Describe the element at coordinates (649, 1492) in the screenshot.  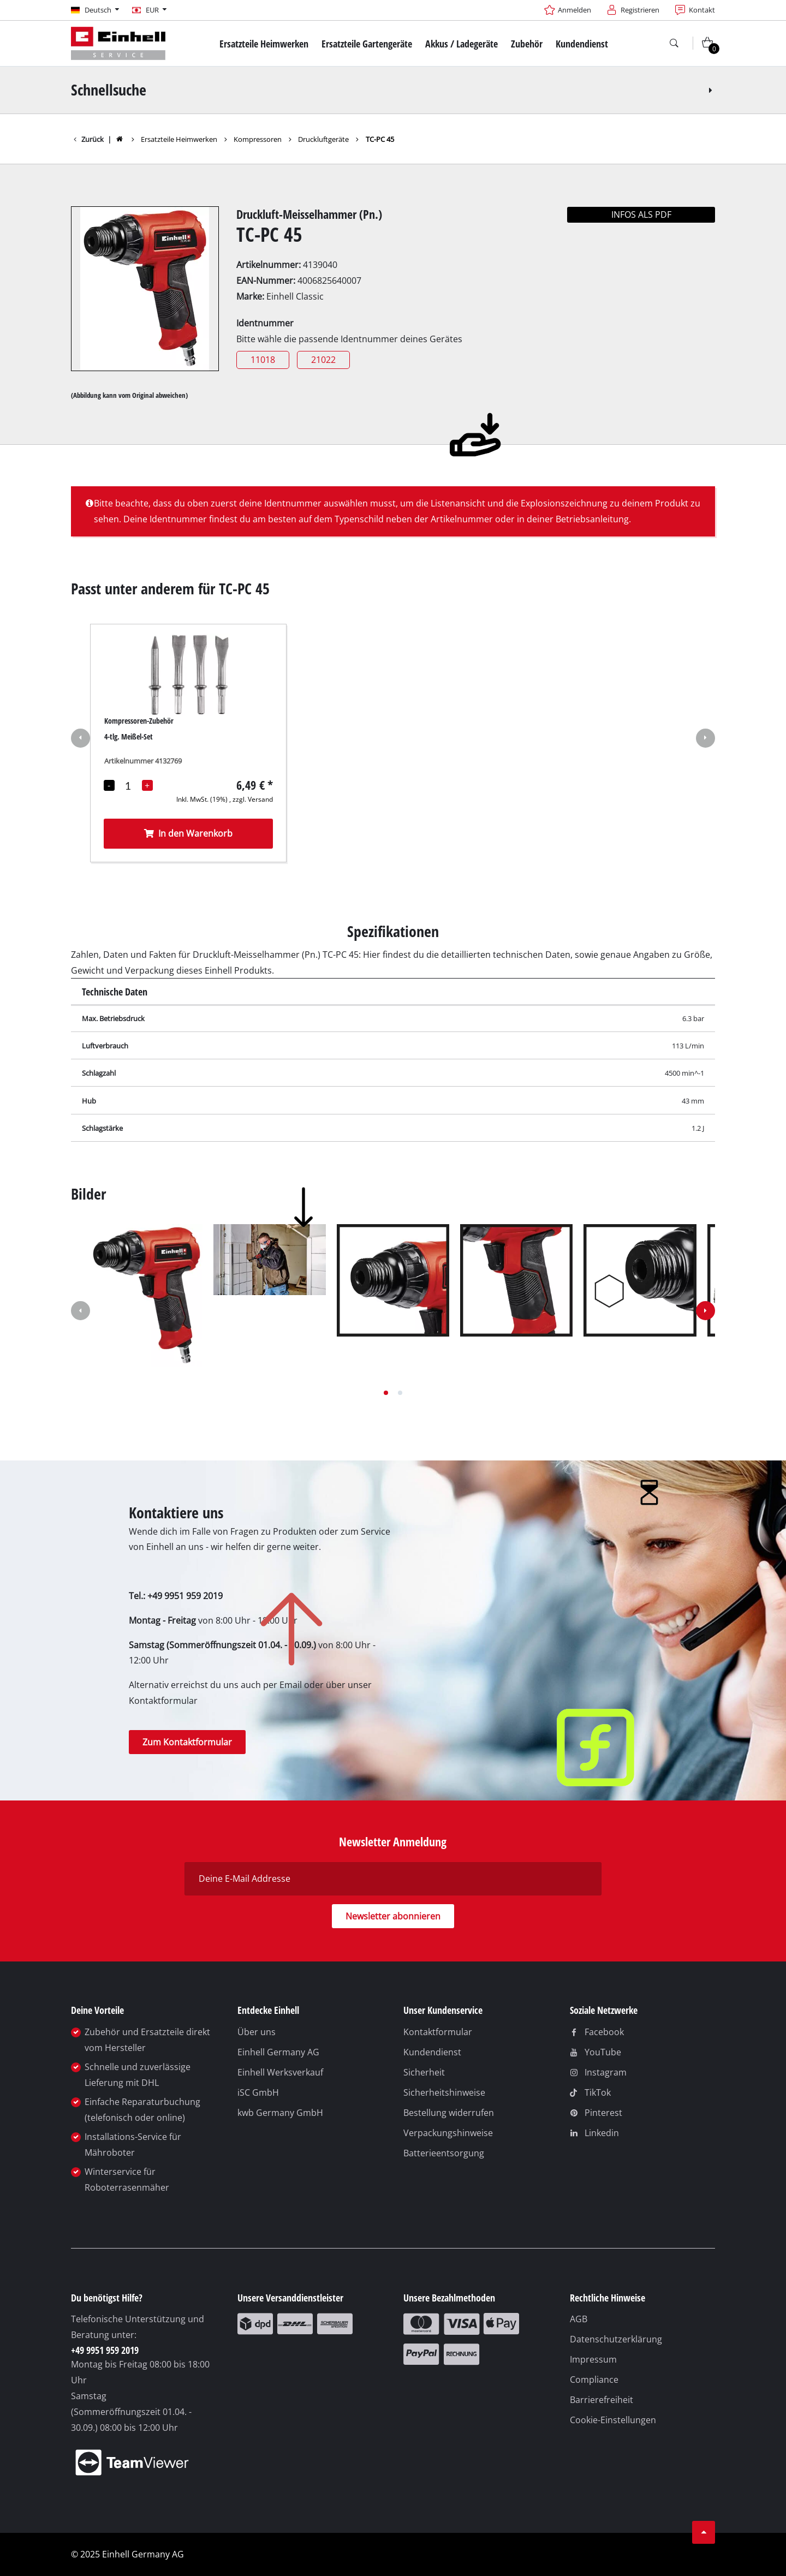
I see `indicates a process just started with most time remaining` at that location.